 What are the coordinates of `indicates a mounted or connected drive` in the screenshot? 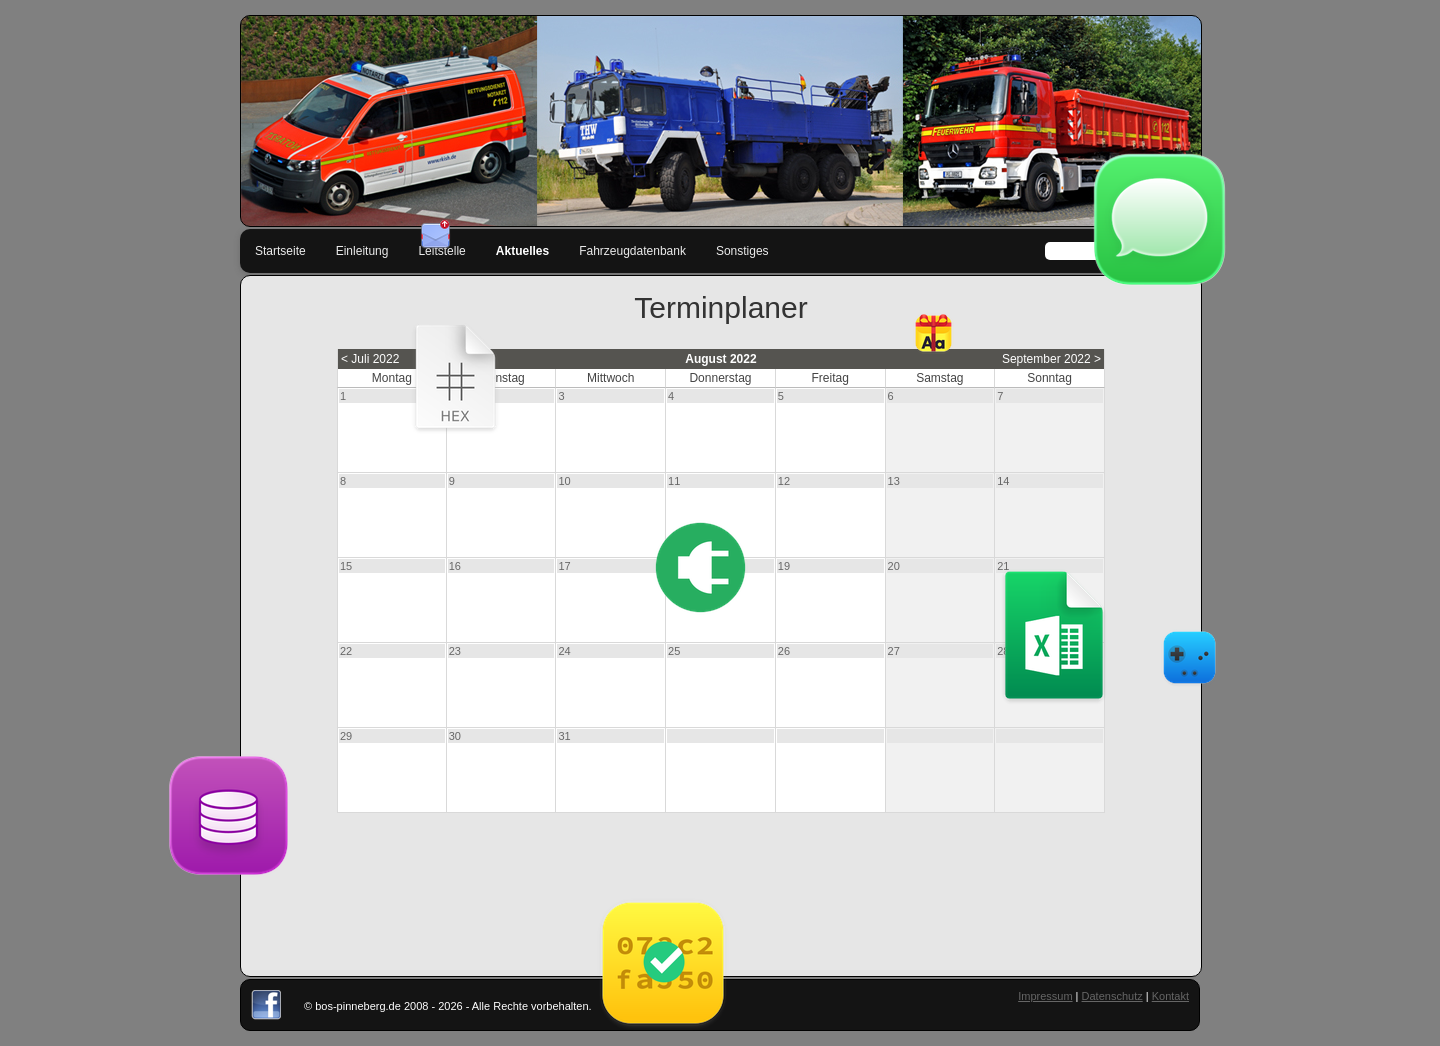 It's located at (700, 567).